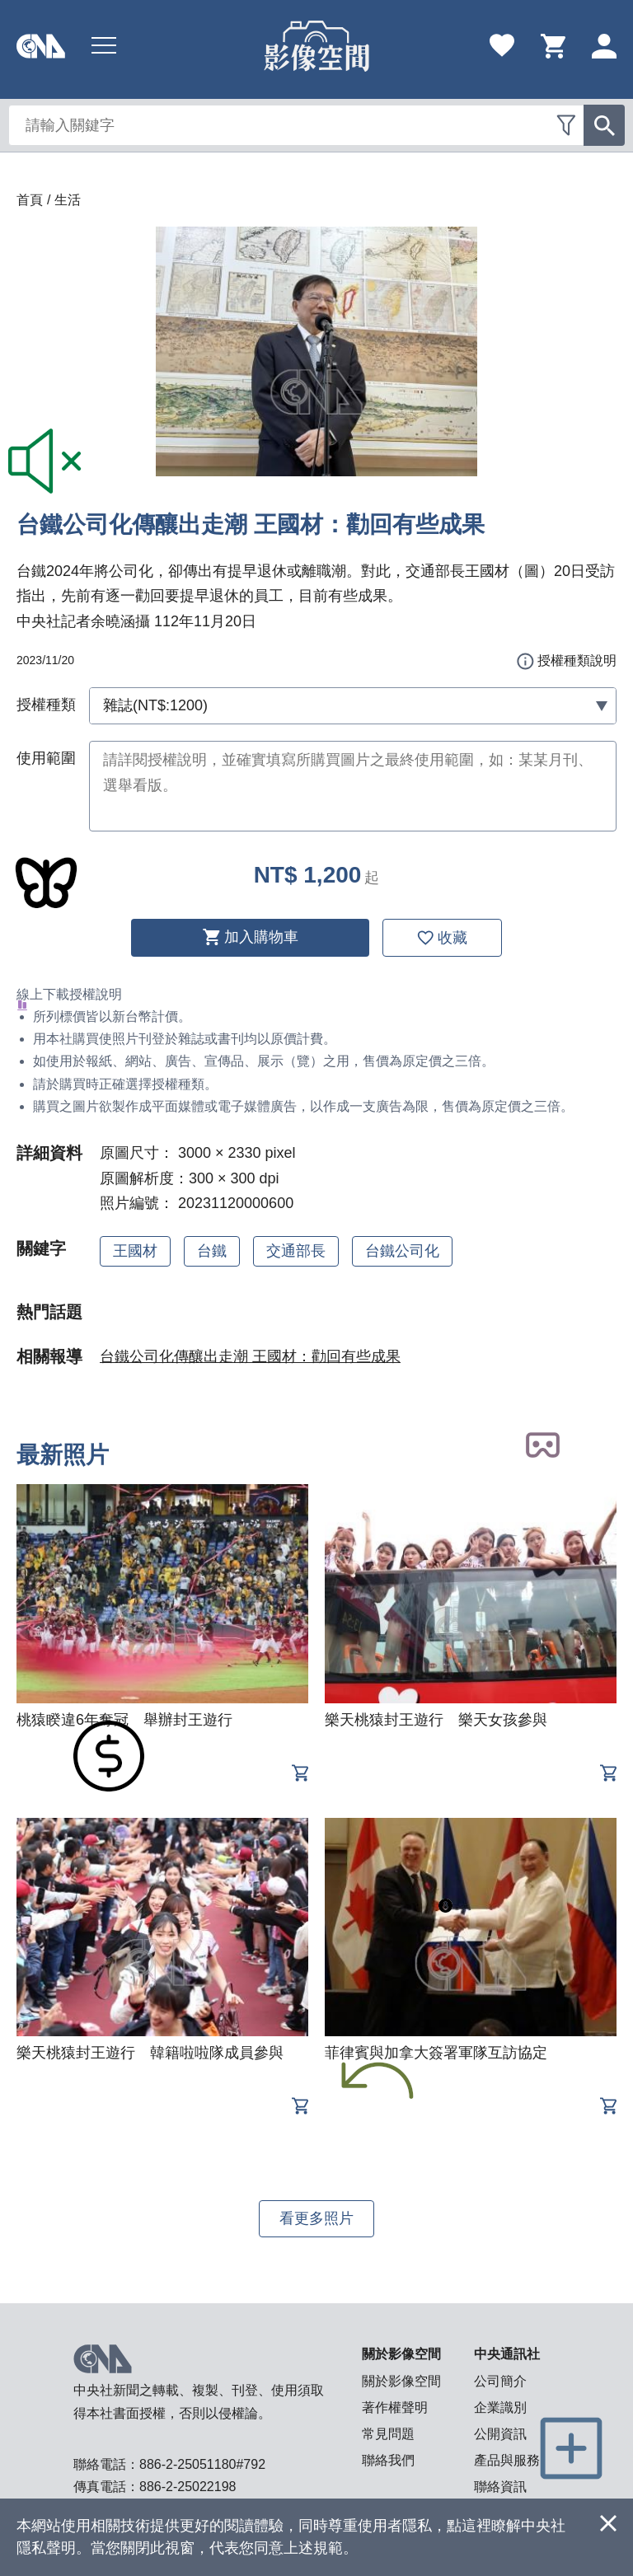  What do you see at coordinates (571, 2448) in the screenshot?
I see `add a new item` at bounding box center [571, 2448].